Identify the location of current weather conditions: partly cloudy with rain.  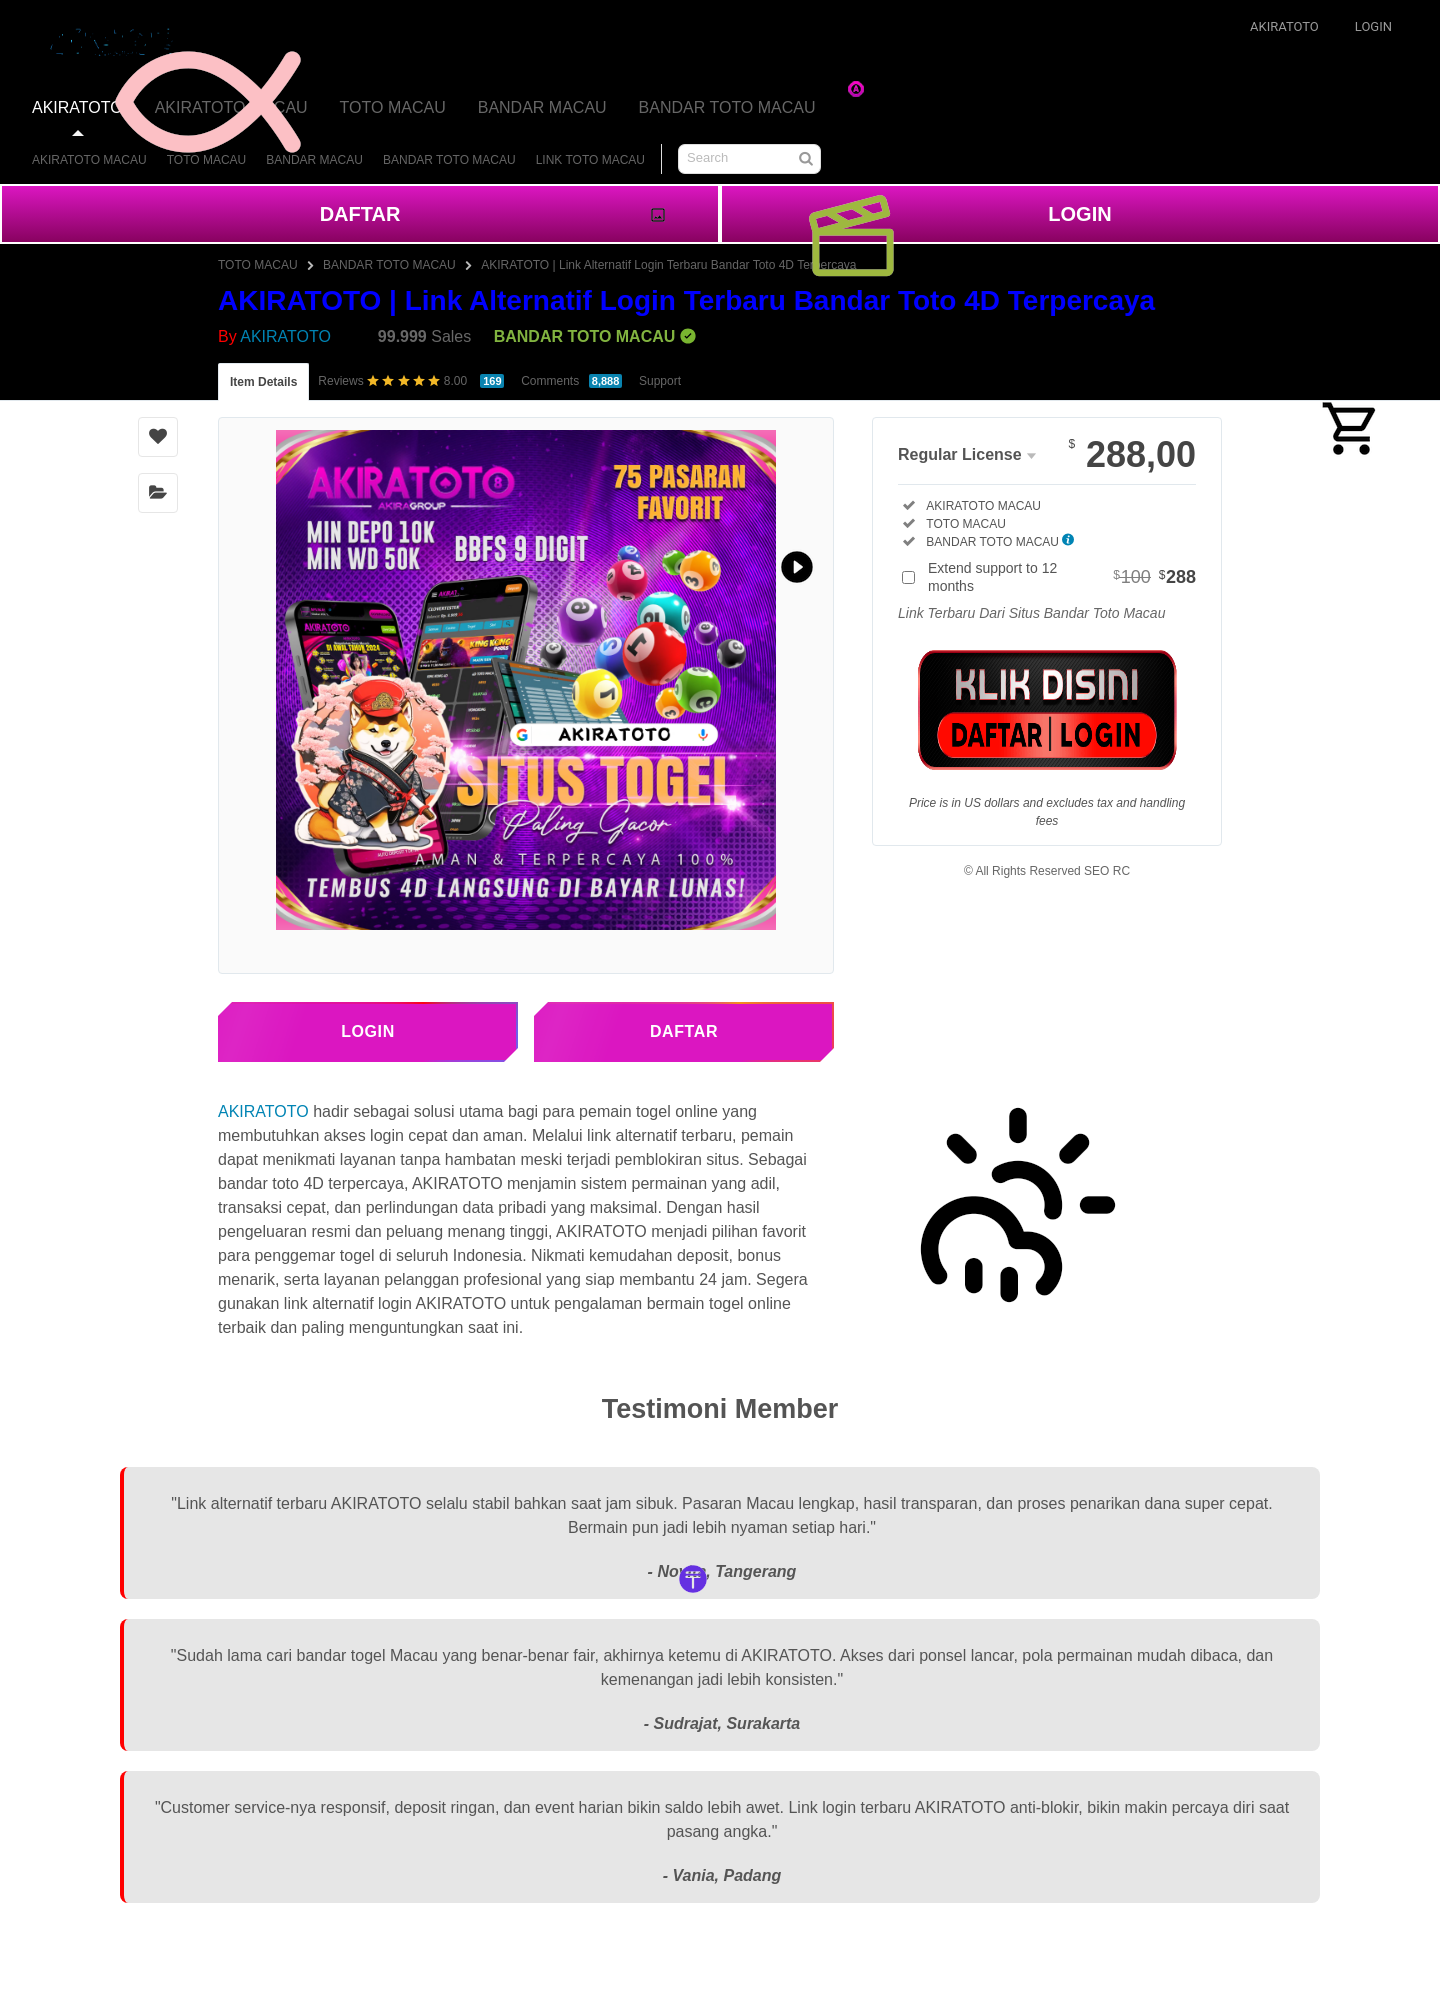
(1018, 1205).